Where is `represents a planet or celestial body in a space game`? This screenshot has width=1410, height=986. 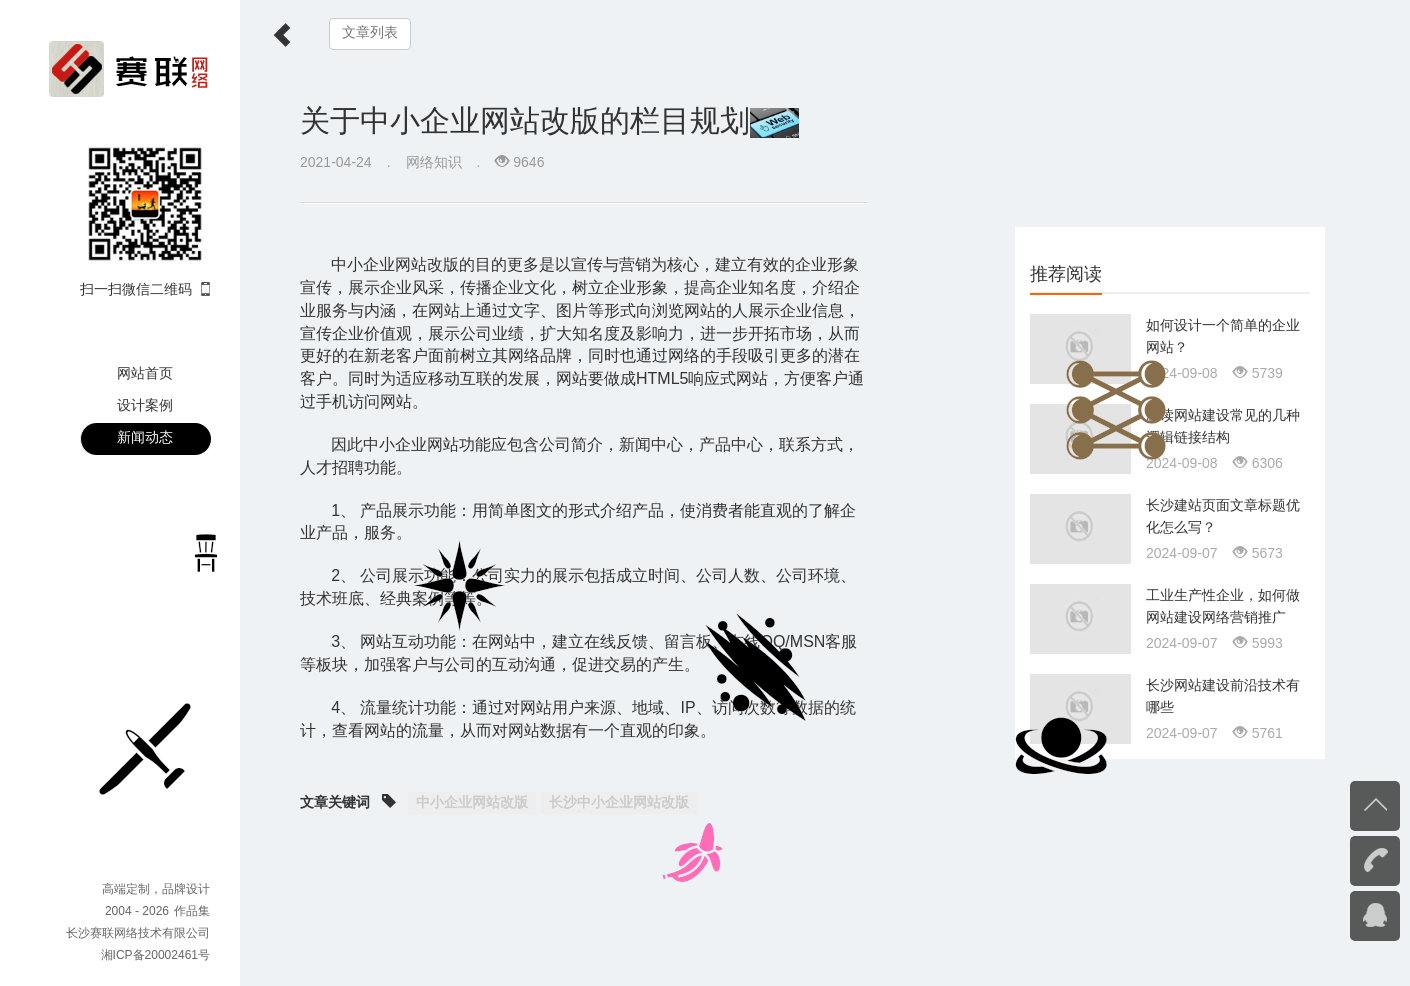 represents a planet or celestial body in a space game is located at coordinates (1061, 748).